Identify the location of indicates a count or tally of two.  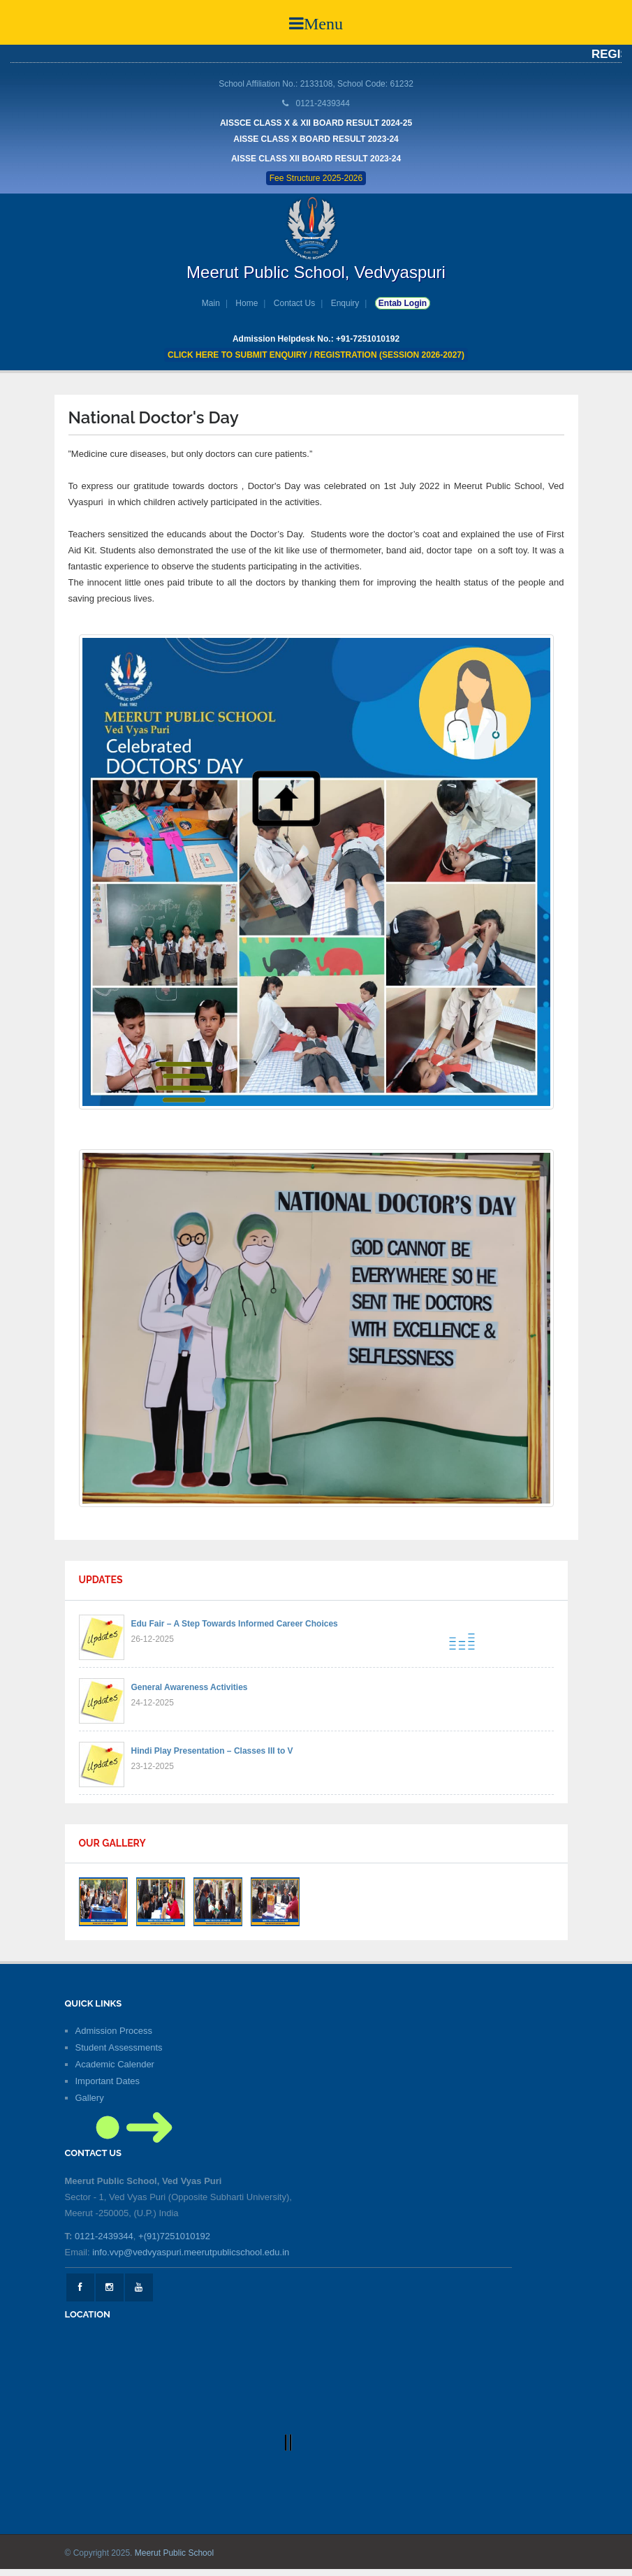
(293, 2443).